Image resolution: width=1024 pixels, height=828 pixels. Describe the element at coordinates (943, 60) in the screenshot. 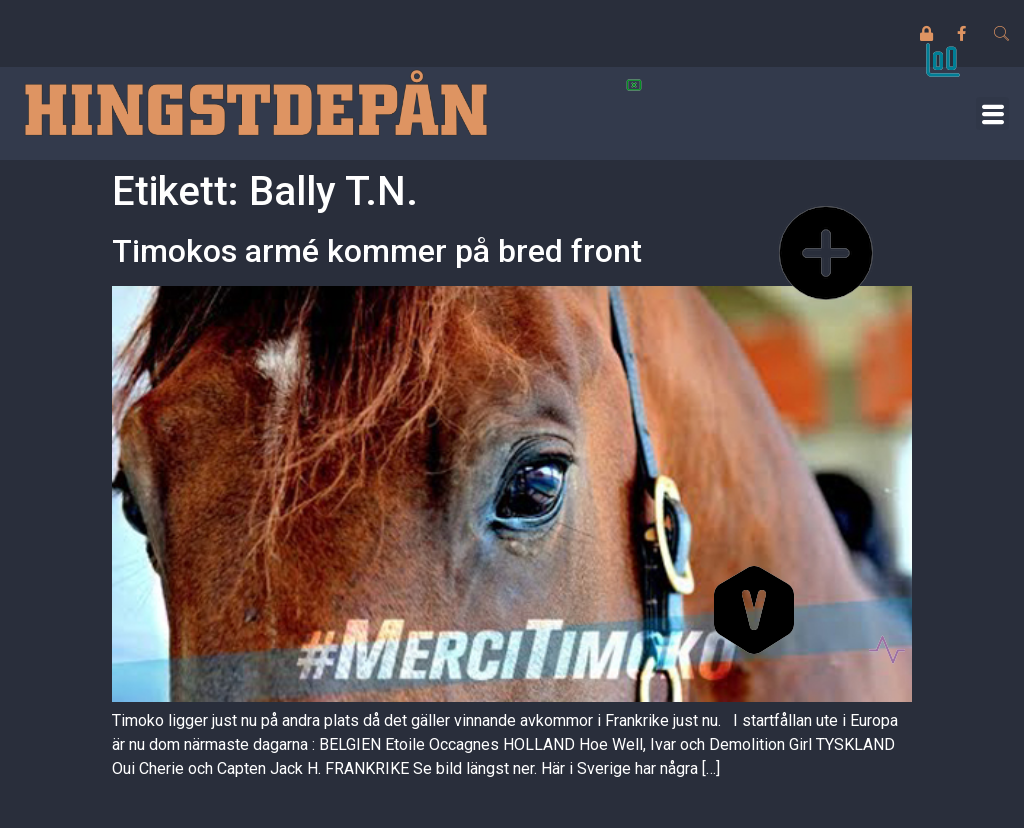

I see `view analytics or statistics dashboard` at that location.